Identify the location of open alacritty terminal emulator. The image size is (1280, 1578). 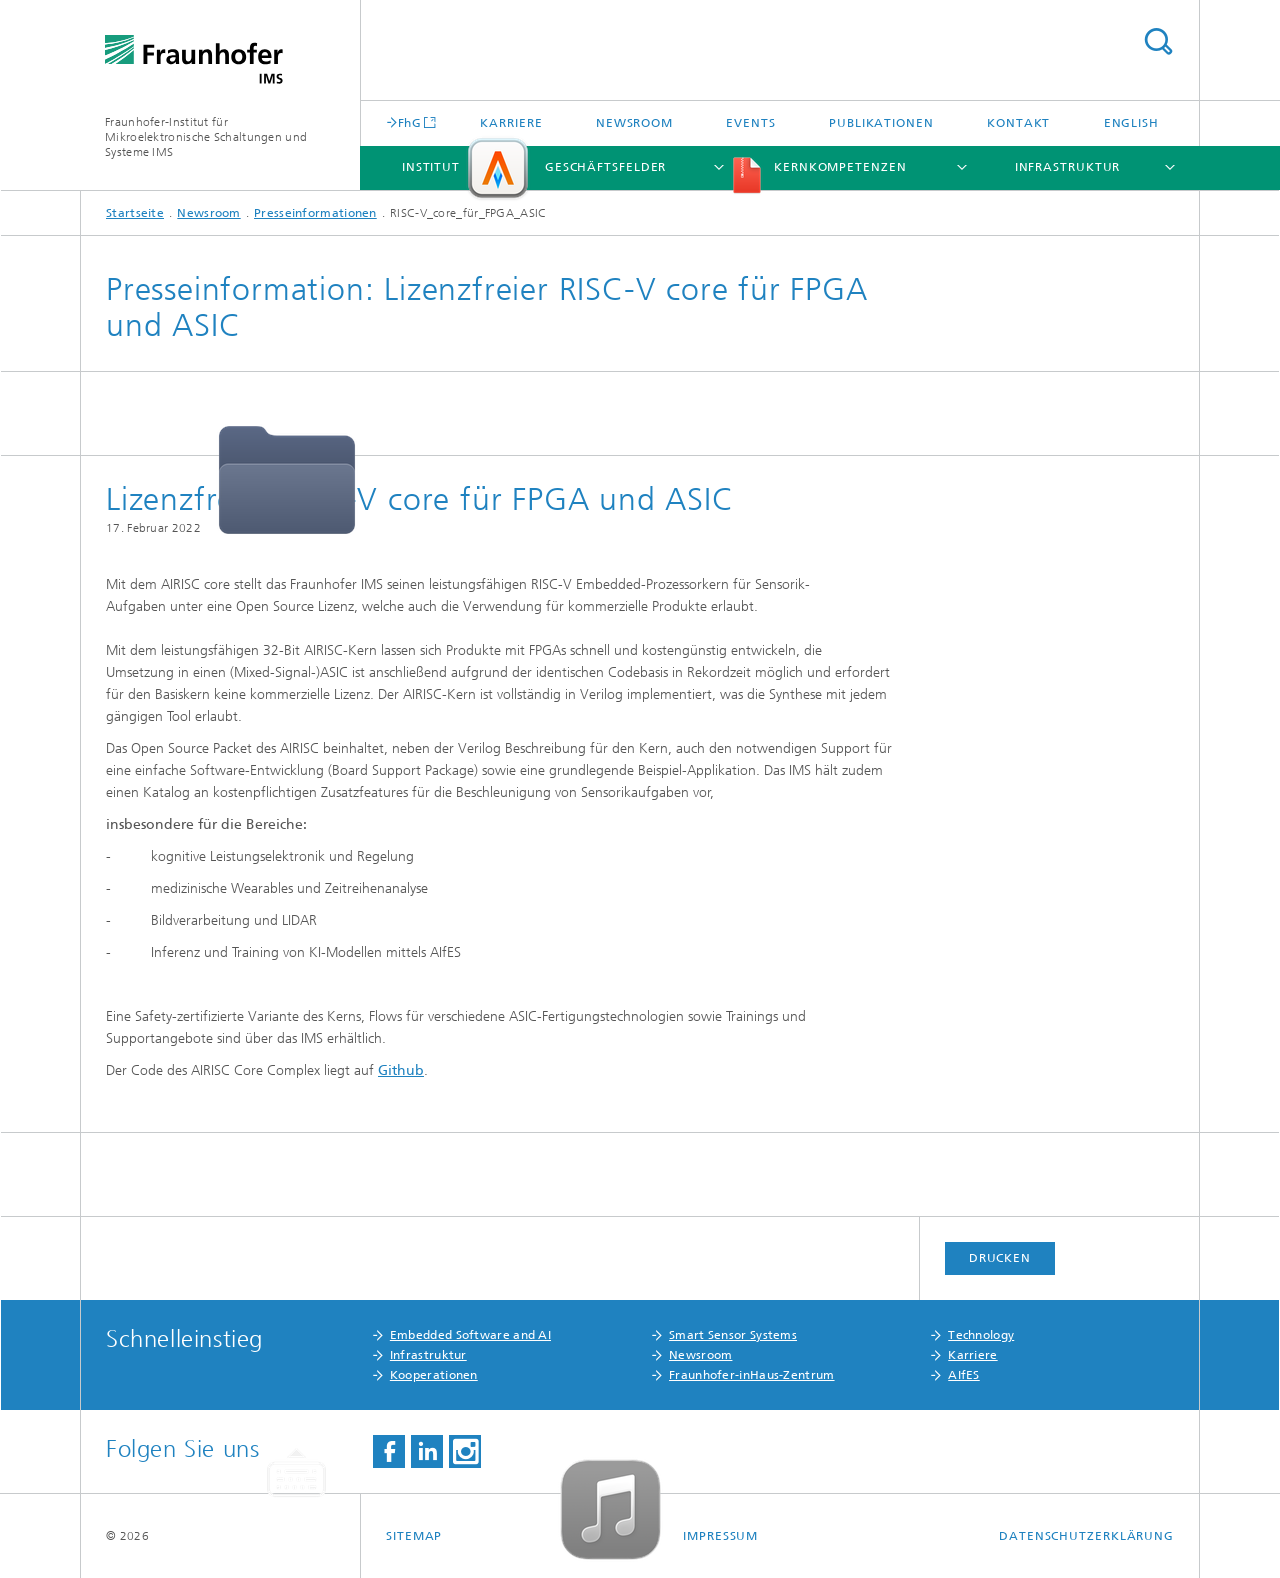
(498, 168).